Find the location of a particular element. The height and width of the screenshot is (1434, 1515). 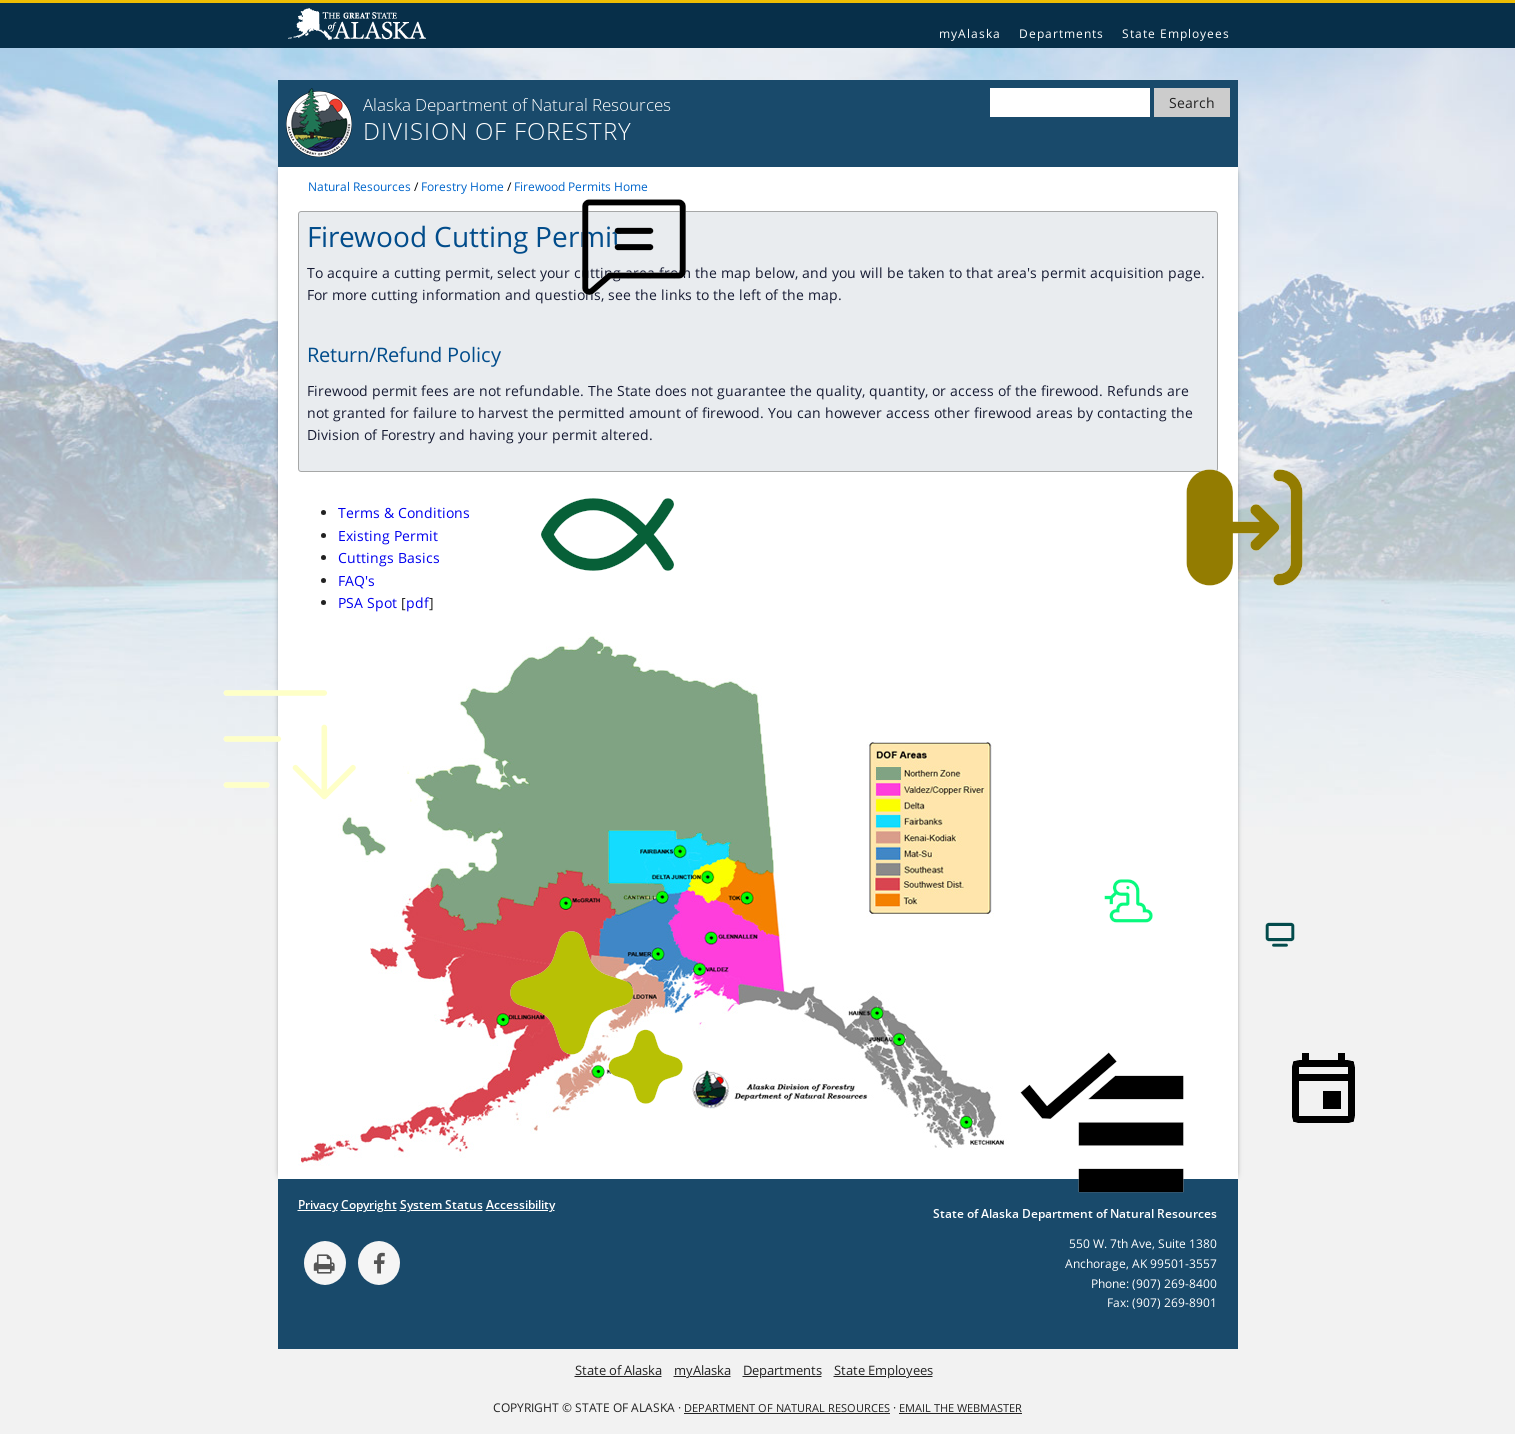

move element to the right is located at coordinates (1244, 527).